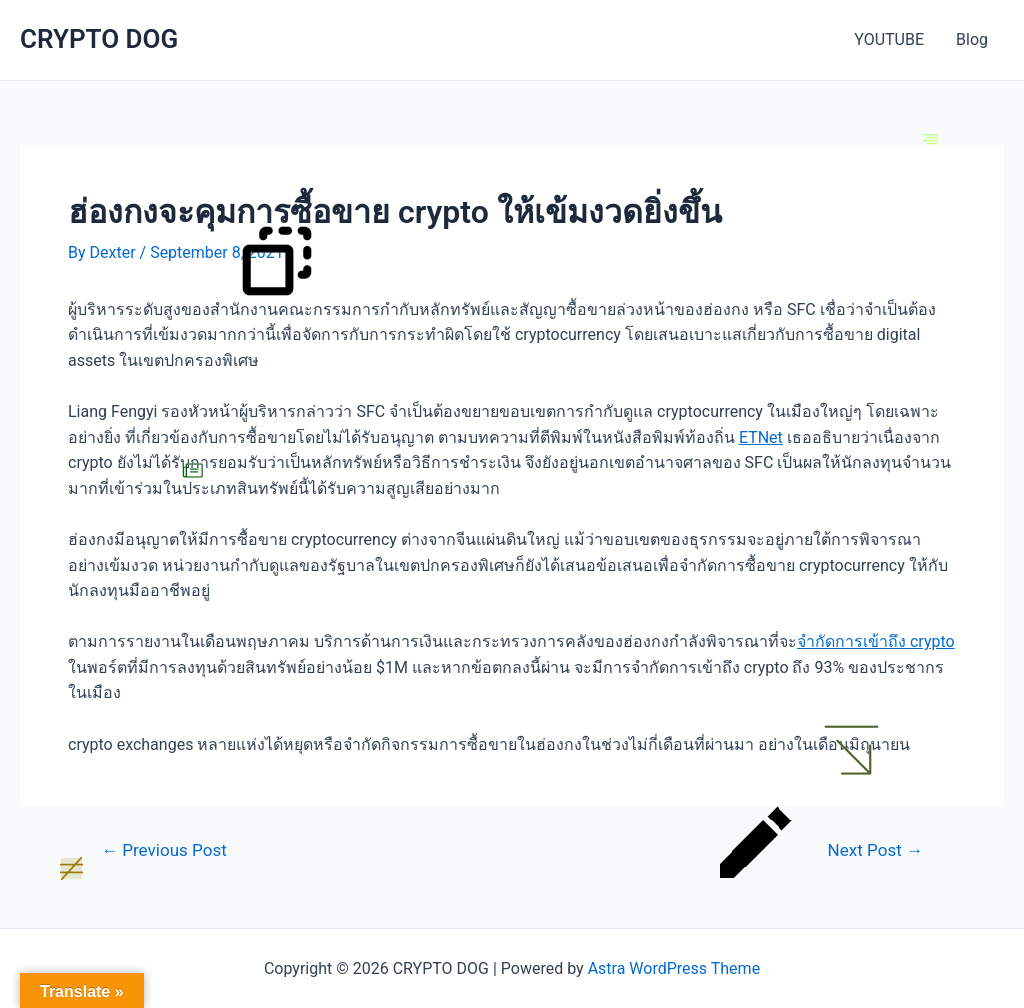  What do you see at coordinates (851, 752) in the screenshot?
I see `move item to bottom-right corner` at bounding box center [851, 752].